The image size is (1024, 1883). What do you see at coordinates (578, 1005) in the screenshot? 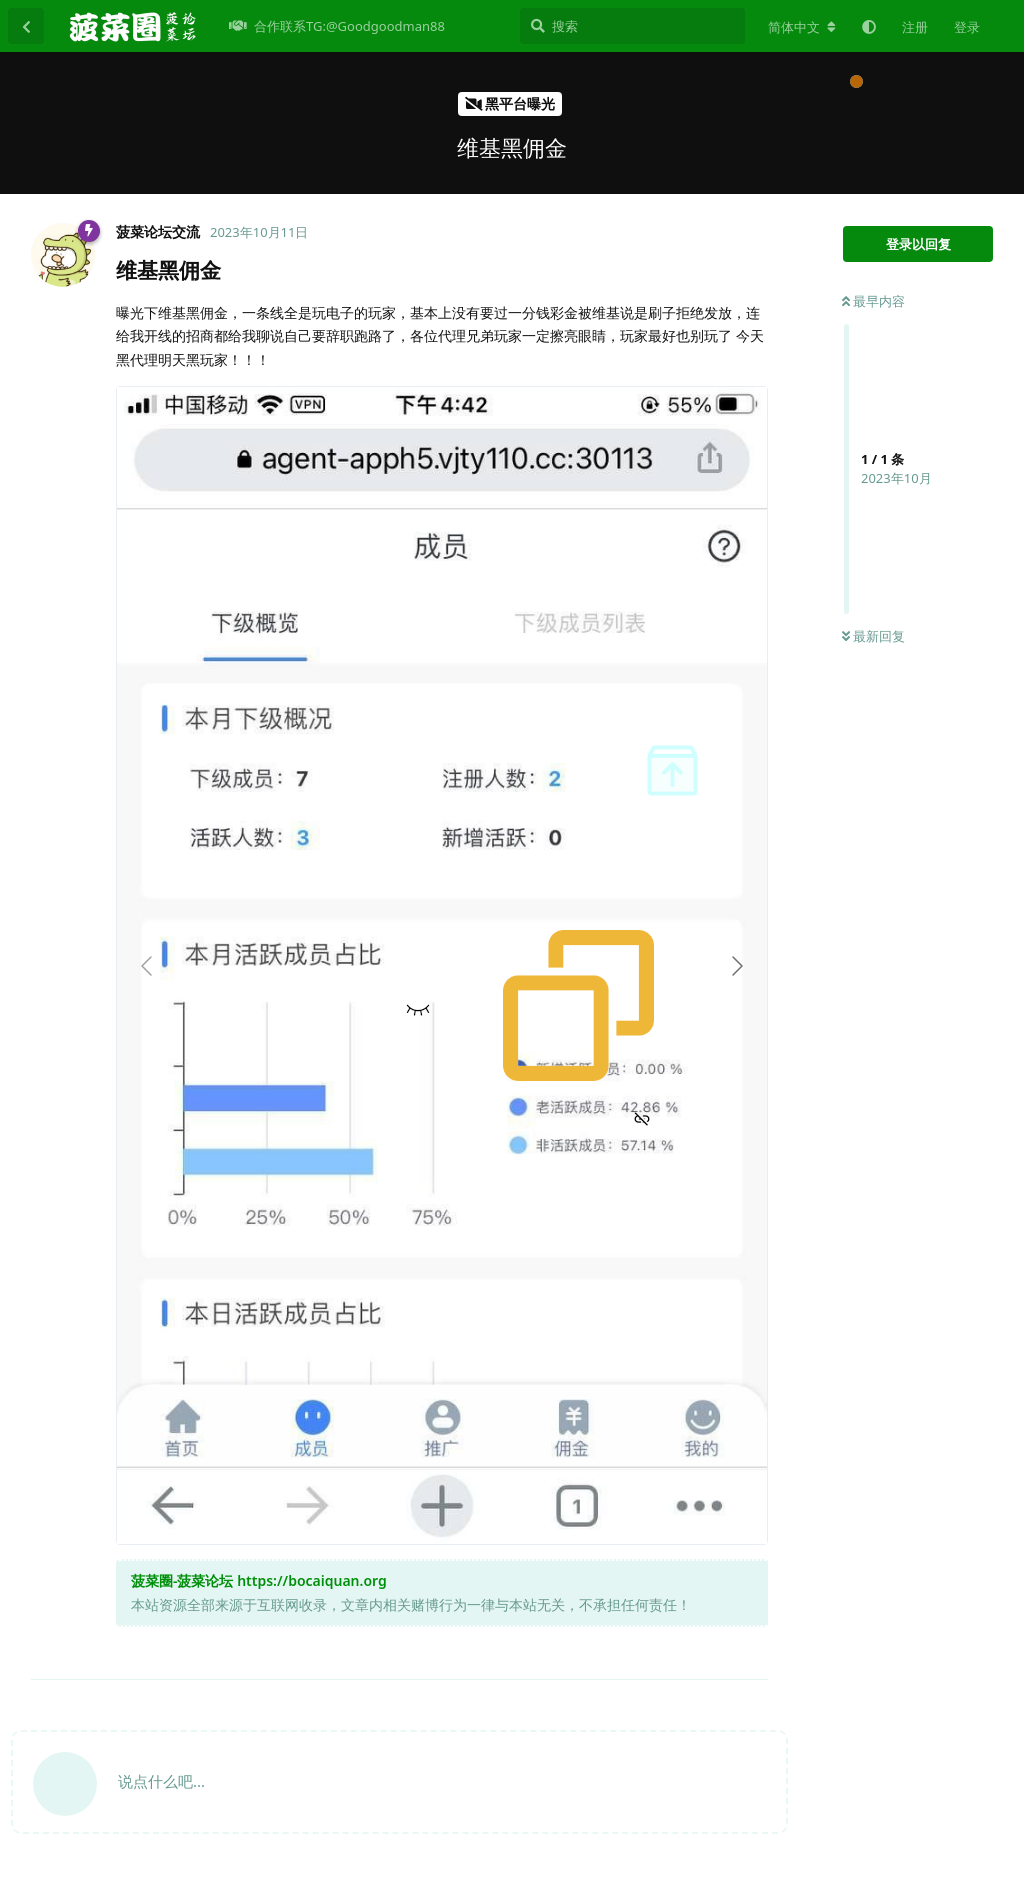
I see `copy to clipboard` at bounding box center [578, 1005].